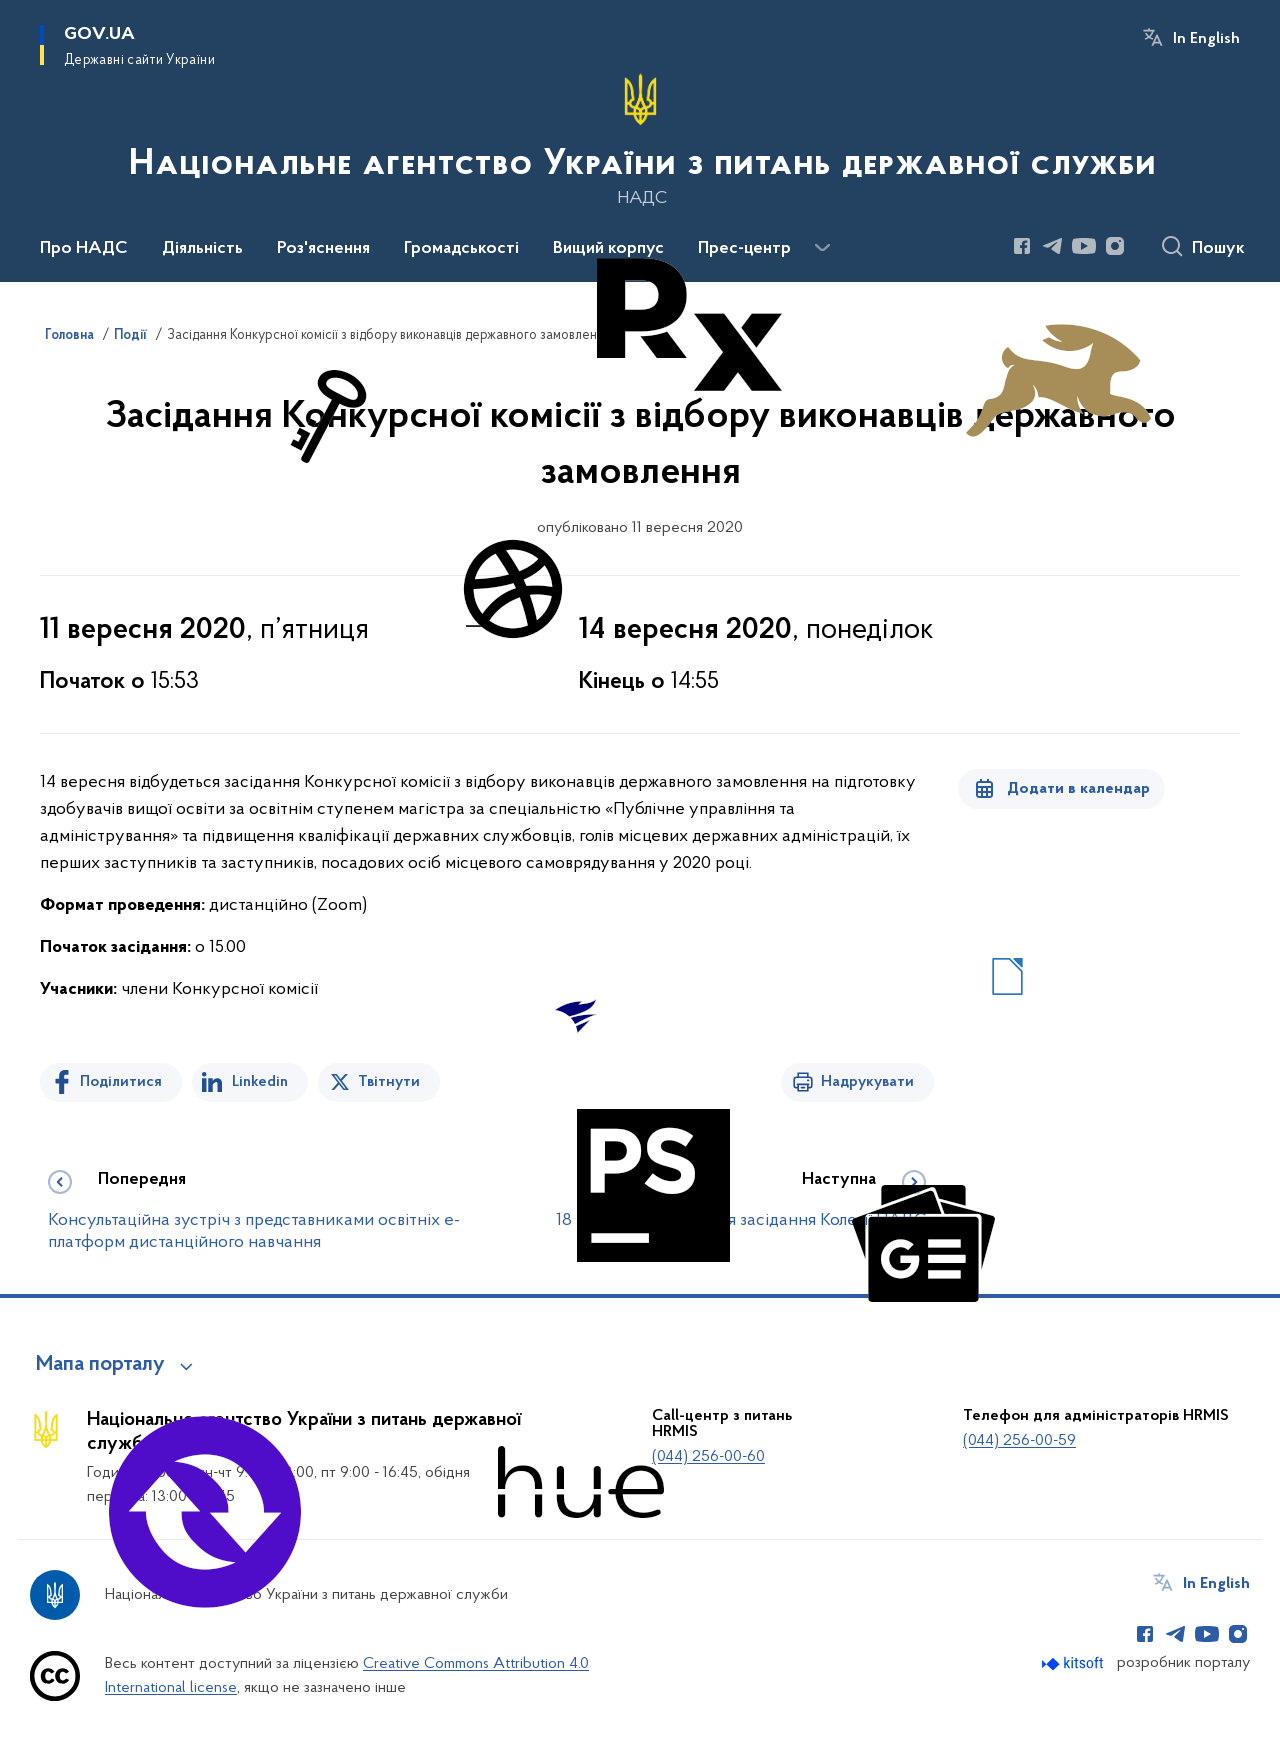  Describe the element at coordinates (328, 416) in the screenshot. I see `open keeweb password manager` at that location.